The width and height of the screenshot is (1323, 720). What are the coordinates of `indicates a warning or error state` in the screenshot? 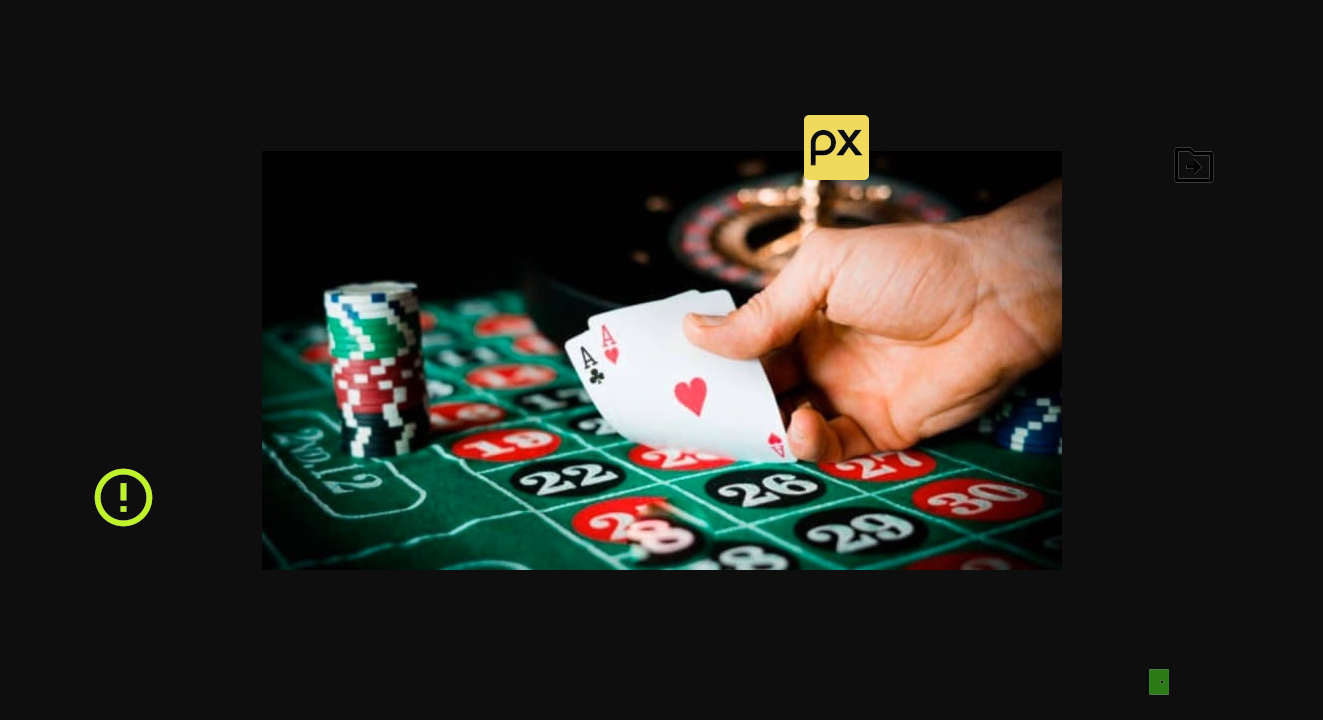 It's located at (123, 497).